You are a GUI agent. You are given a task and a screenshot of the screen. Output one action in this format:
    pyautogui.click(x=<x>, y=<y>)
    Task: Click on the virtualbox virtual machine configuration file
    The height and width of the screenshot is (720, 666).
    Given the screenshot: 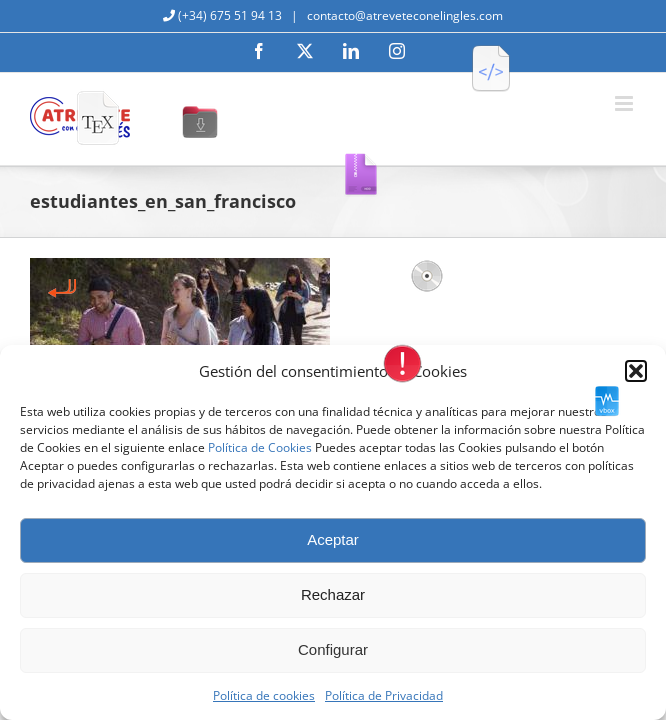 What is the action you would take?
    pyautogui.click(x=607, y=401)
    